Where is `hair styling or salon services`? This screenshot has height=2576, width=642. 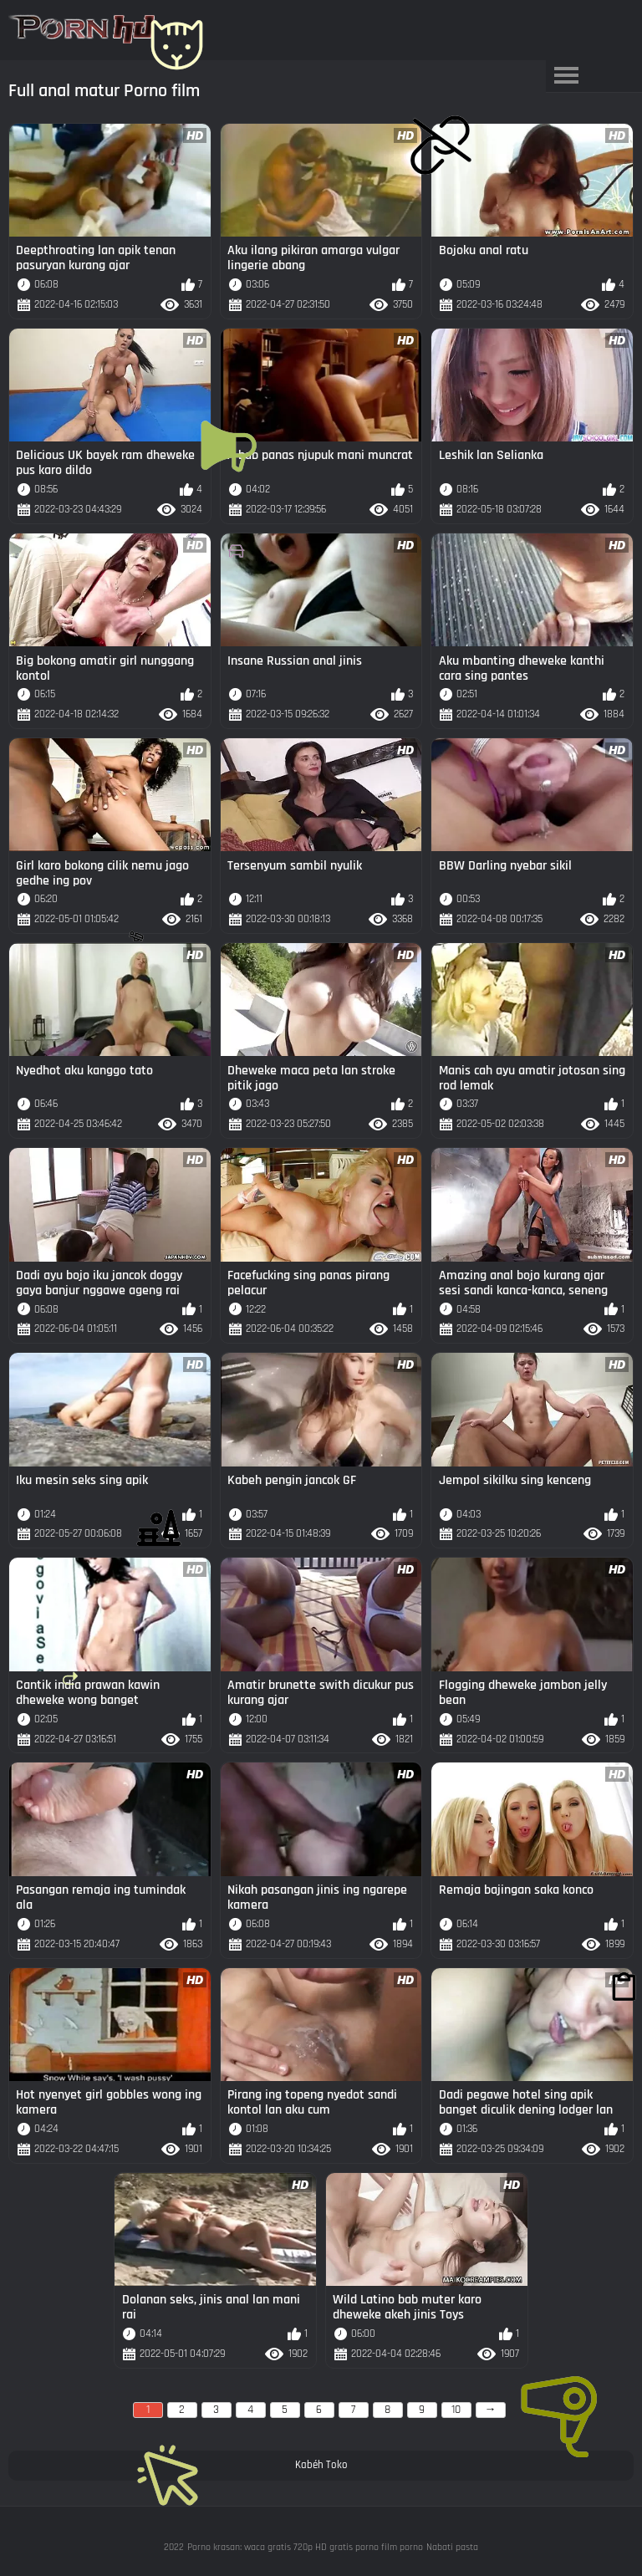 hair styling or salon services is located at coordinates (560, 2412).